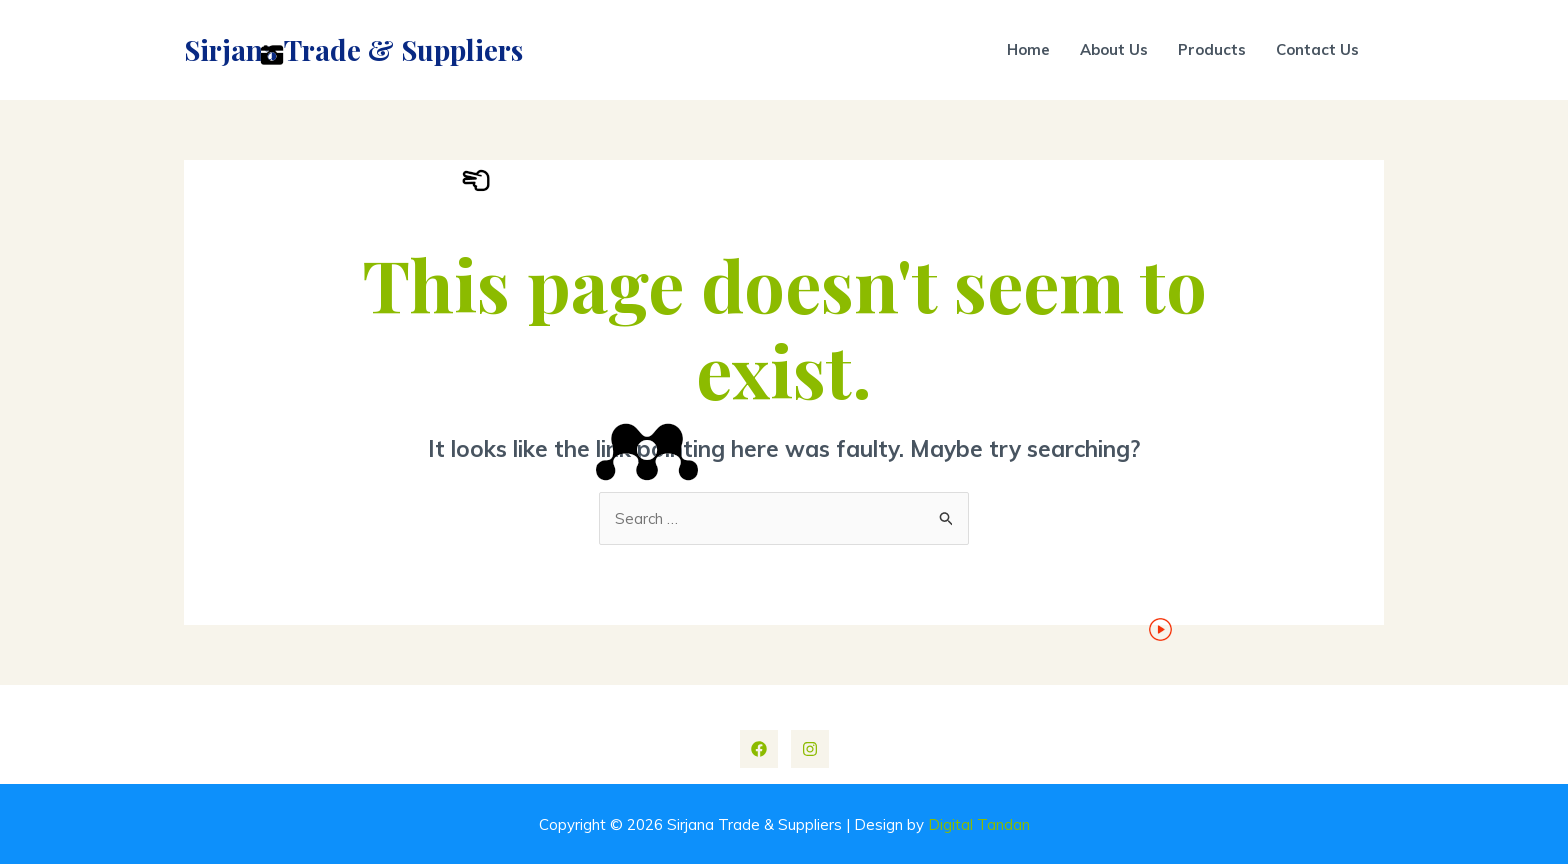 Image resolution: width=1568 pixels, height=864 pixels. I want to click on play media or video content, so click(1160, 629).